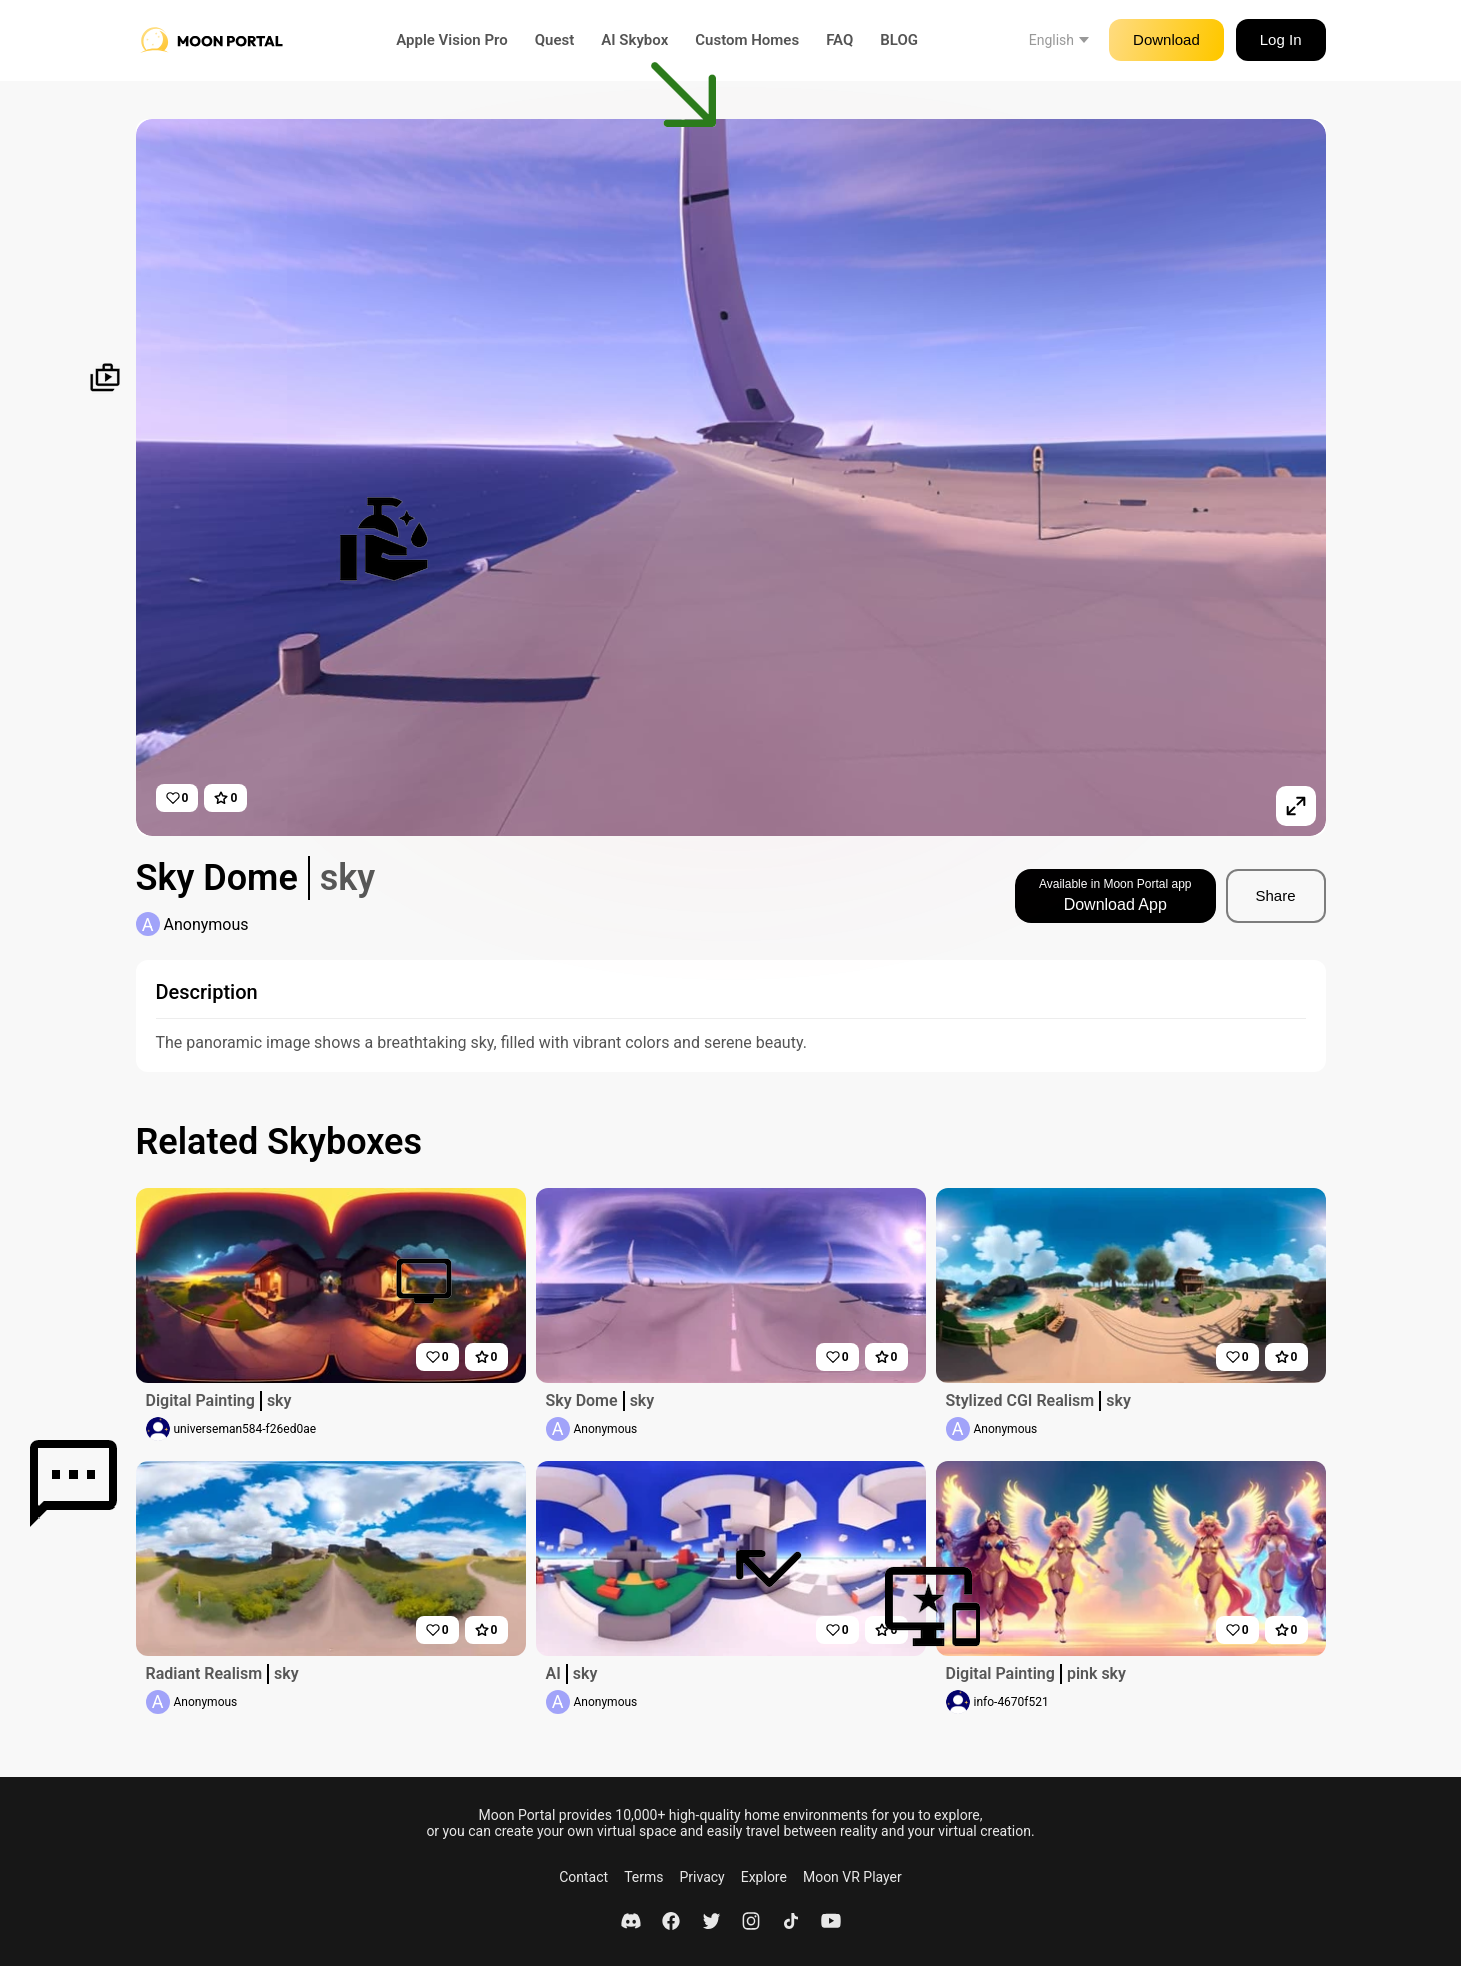 Image resolution: width=1461 pixels, height=1966 pixels. I want to click on indicates a missed incoming call, so click(769, 1568).